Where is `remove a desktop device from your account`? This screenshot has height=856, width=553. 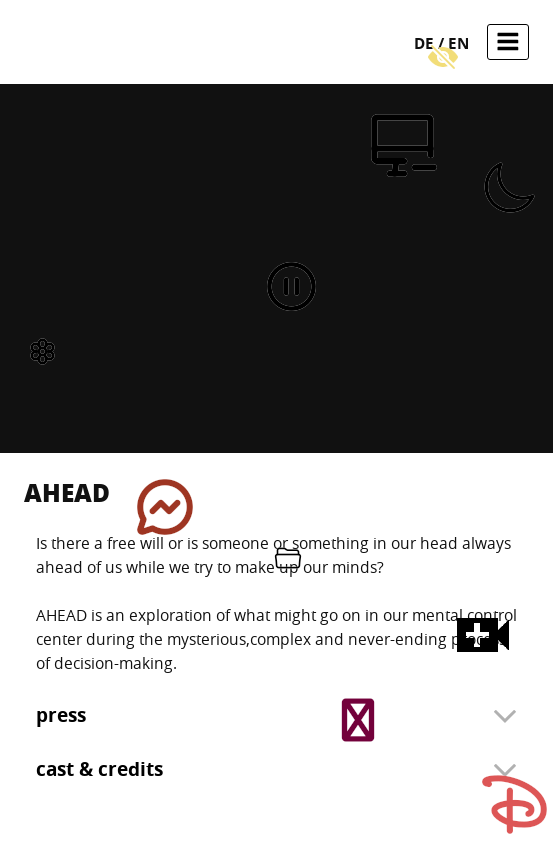 remove a desktop device from your account is located at coordinates (402, 145).